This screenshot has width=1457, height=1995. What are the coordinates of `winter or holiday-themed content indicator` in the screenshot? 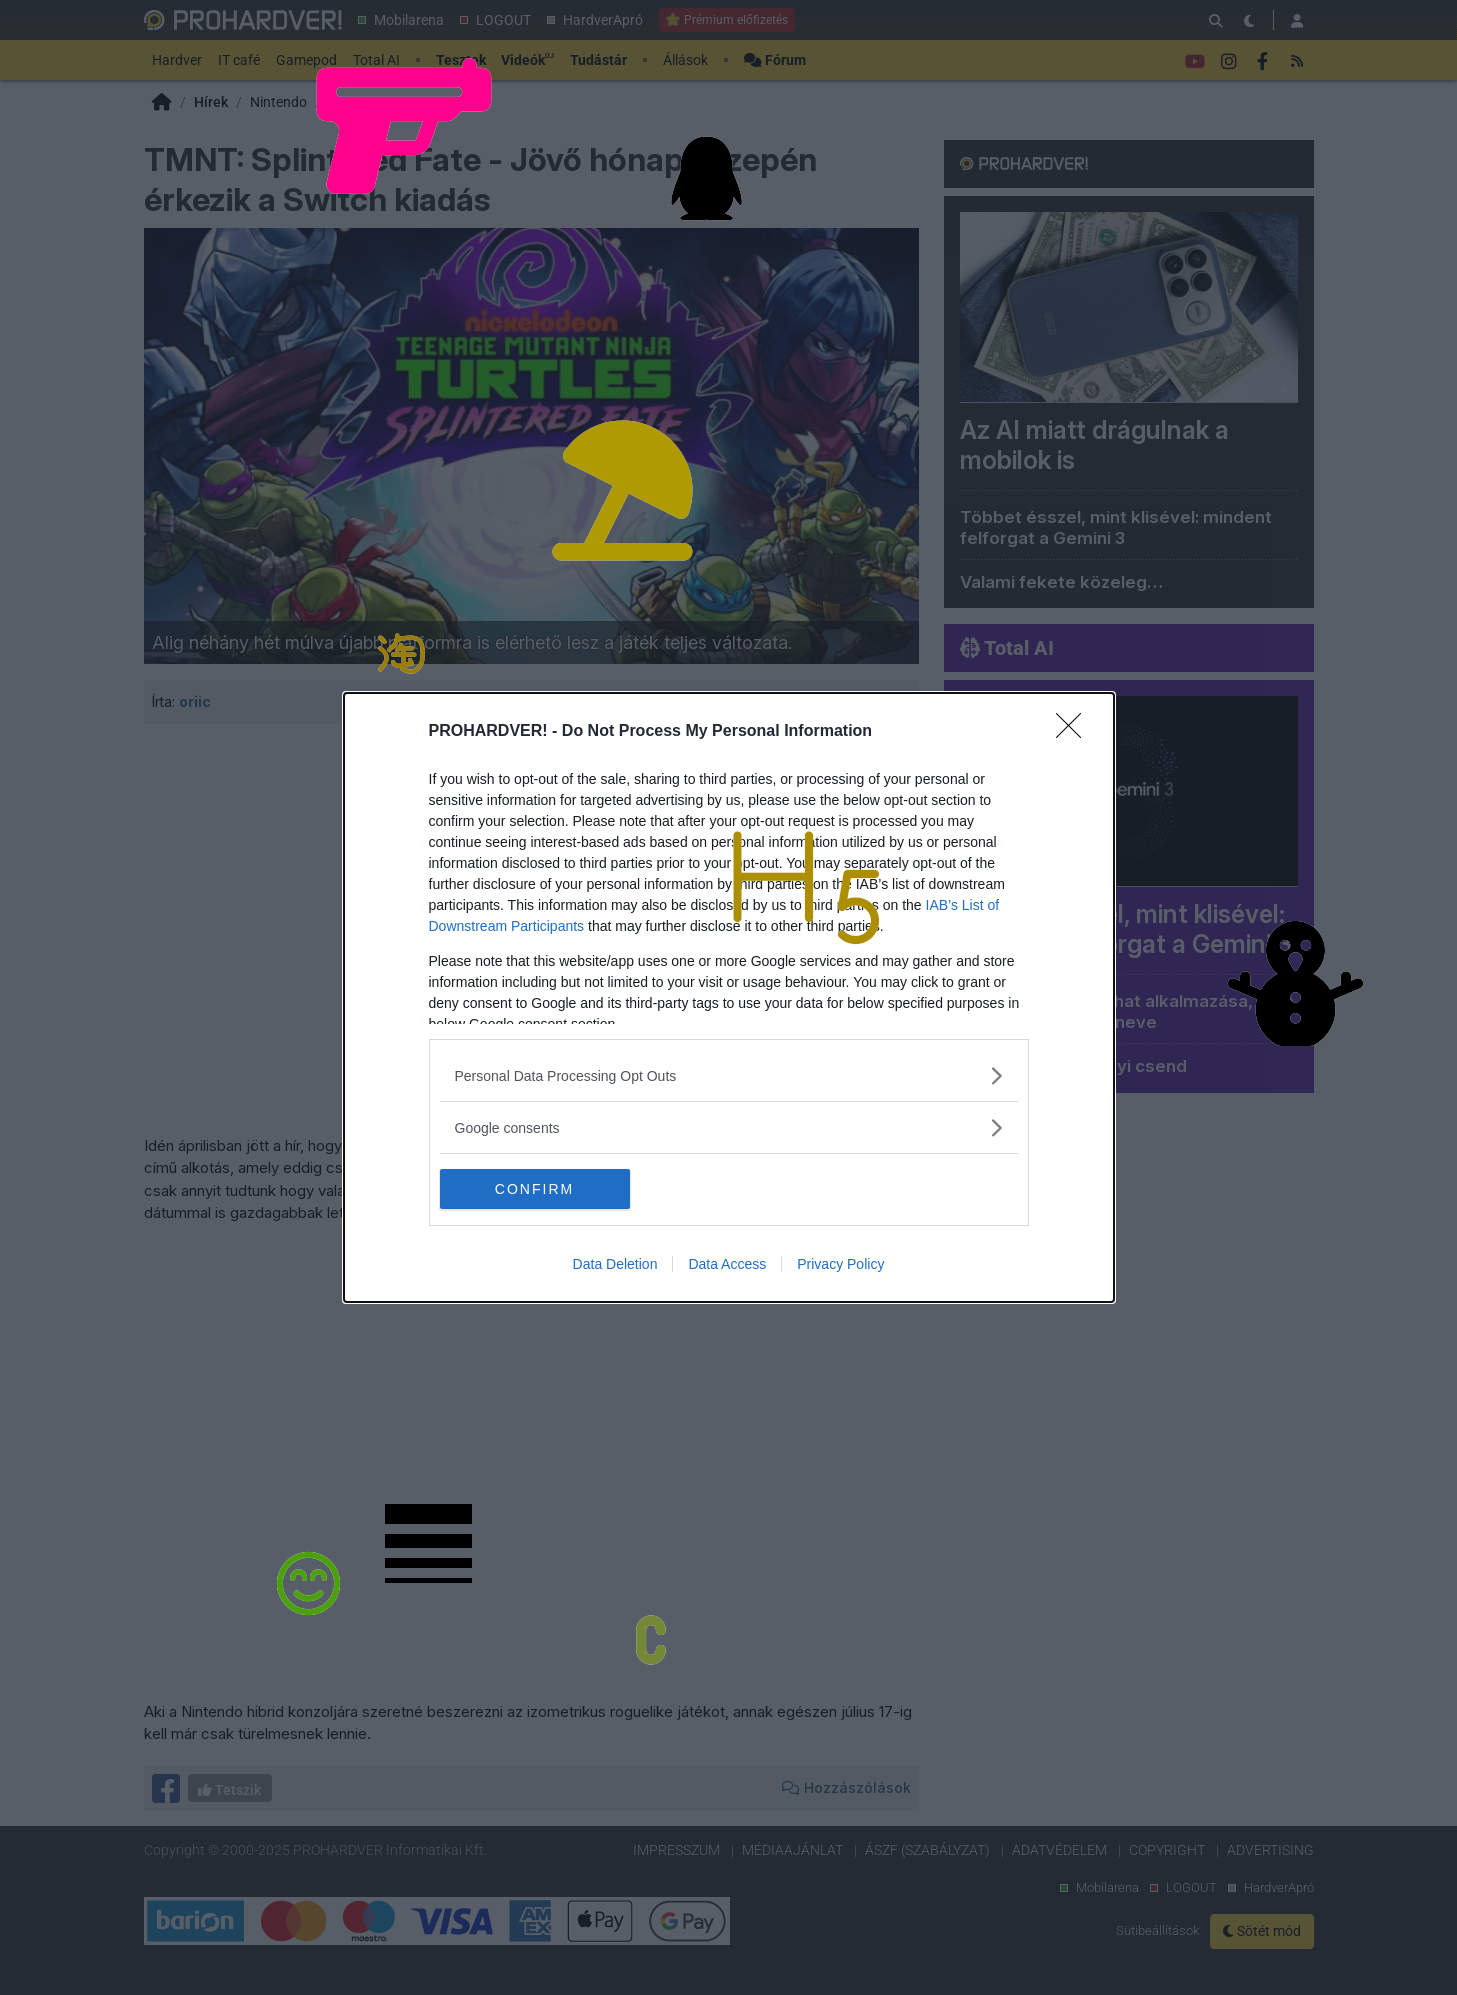 It's located at (1295, 983).